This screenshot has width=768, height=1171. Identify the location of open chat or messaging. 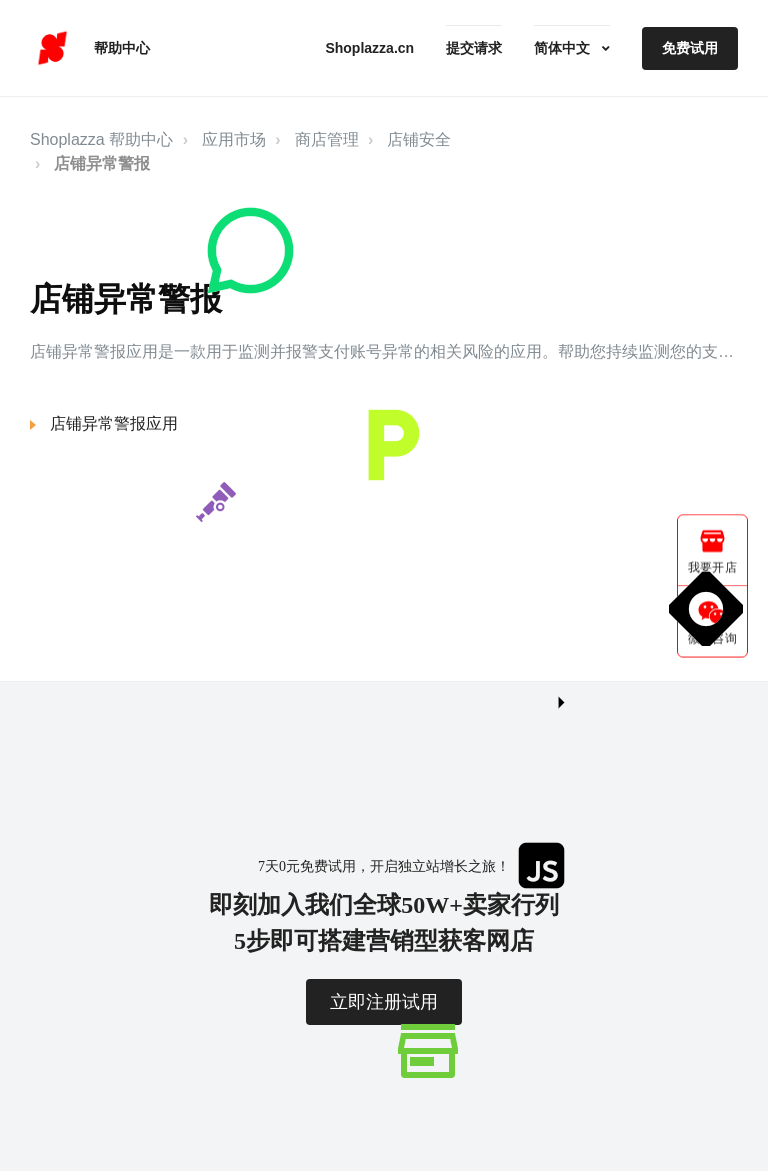
(250, 250).